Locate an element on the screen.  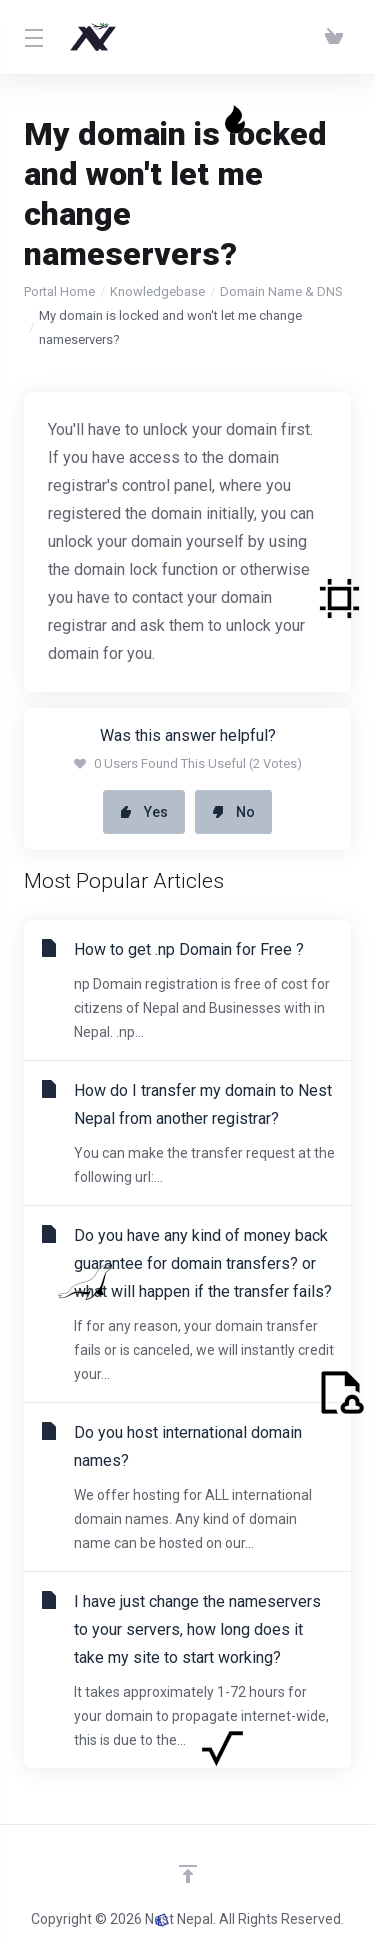
indicates trending or popular content is located at coordinates (235, 119).